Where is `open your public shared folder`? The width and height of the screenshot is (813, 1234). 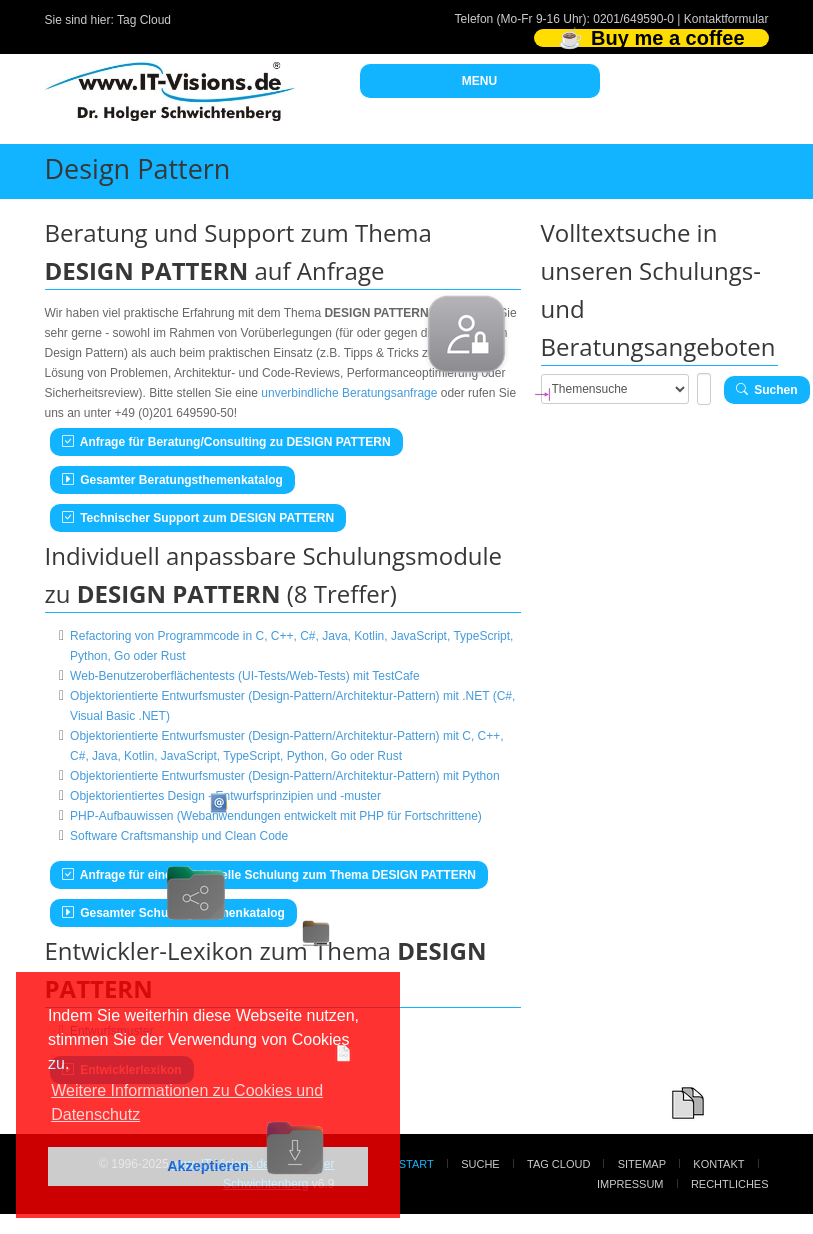
open your public shared folder is located at coordinates (196, 893).